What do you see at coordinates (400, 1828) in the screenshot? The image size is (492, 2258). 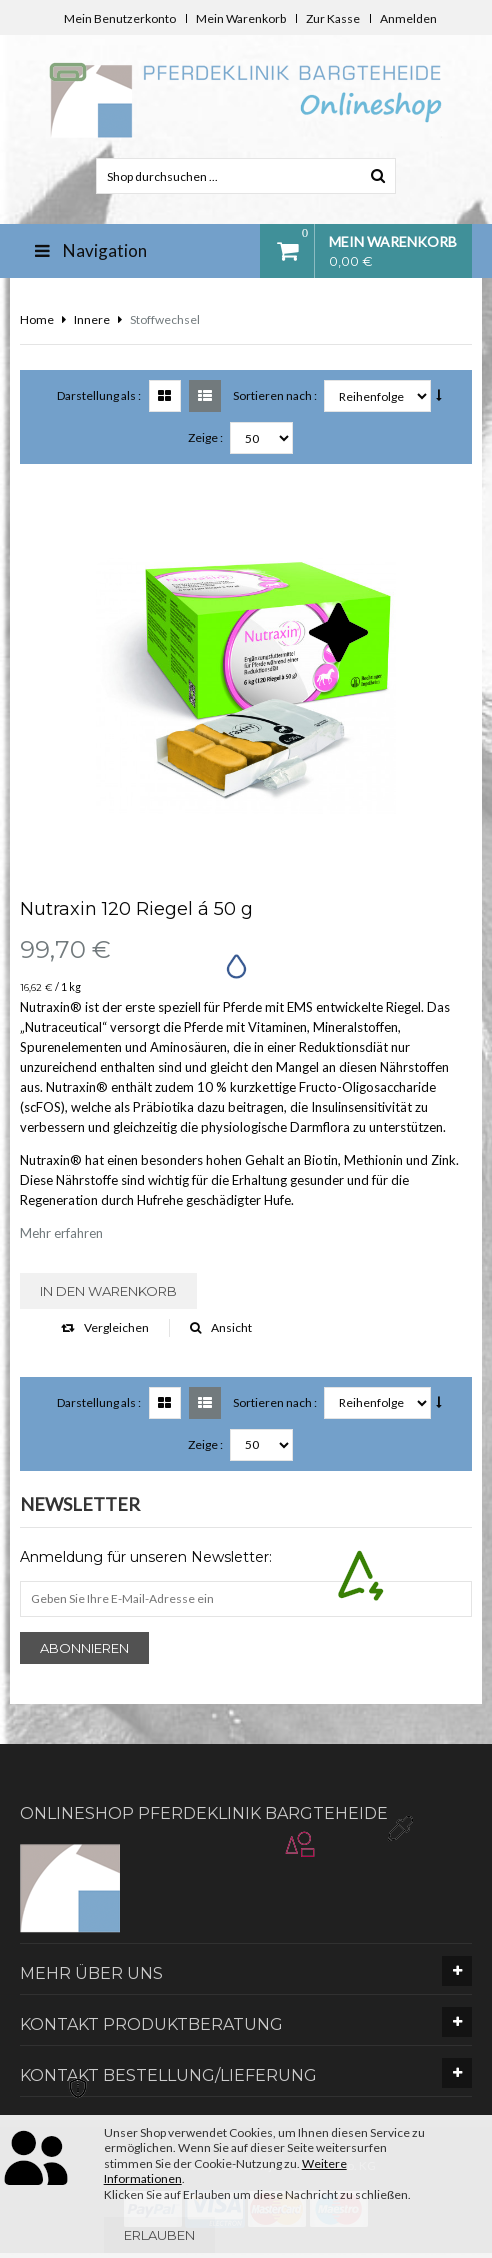 I see `pick a color from the screen` at bounding box center [400, 1828].